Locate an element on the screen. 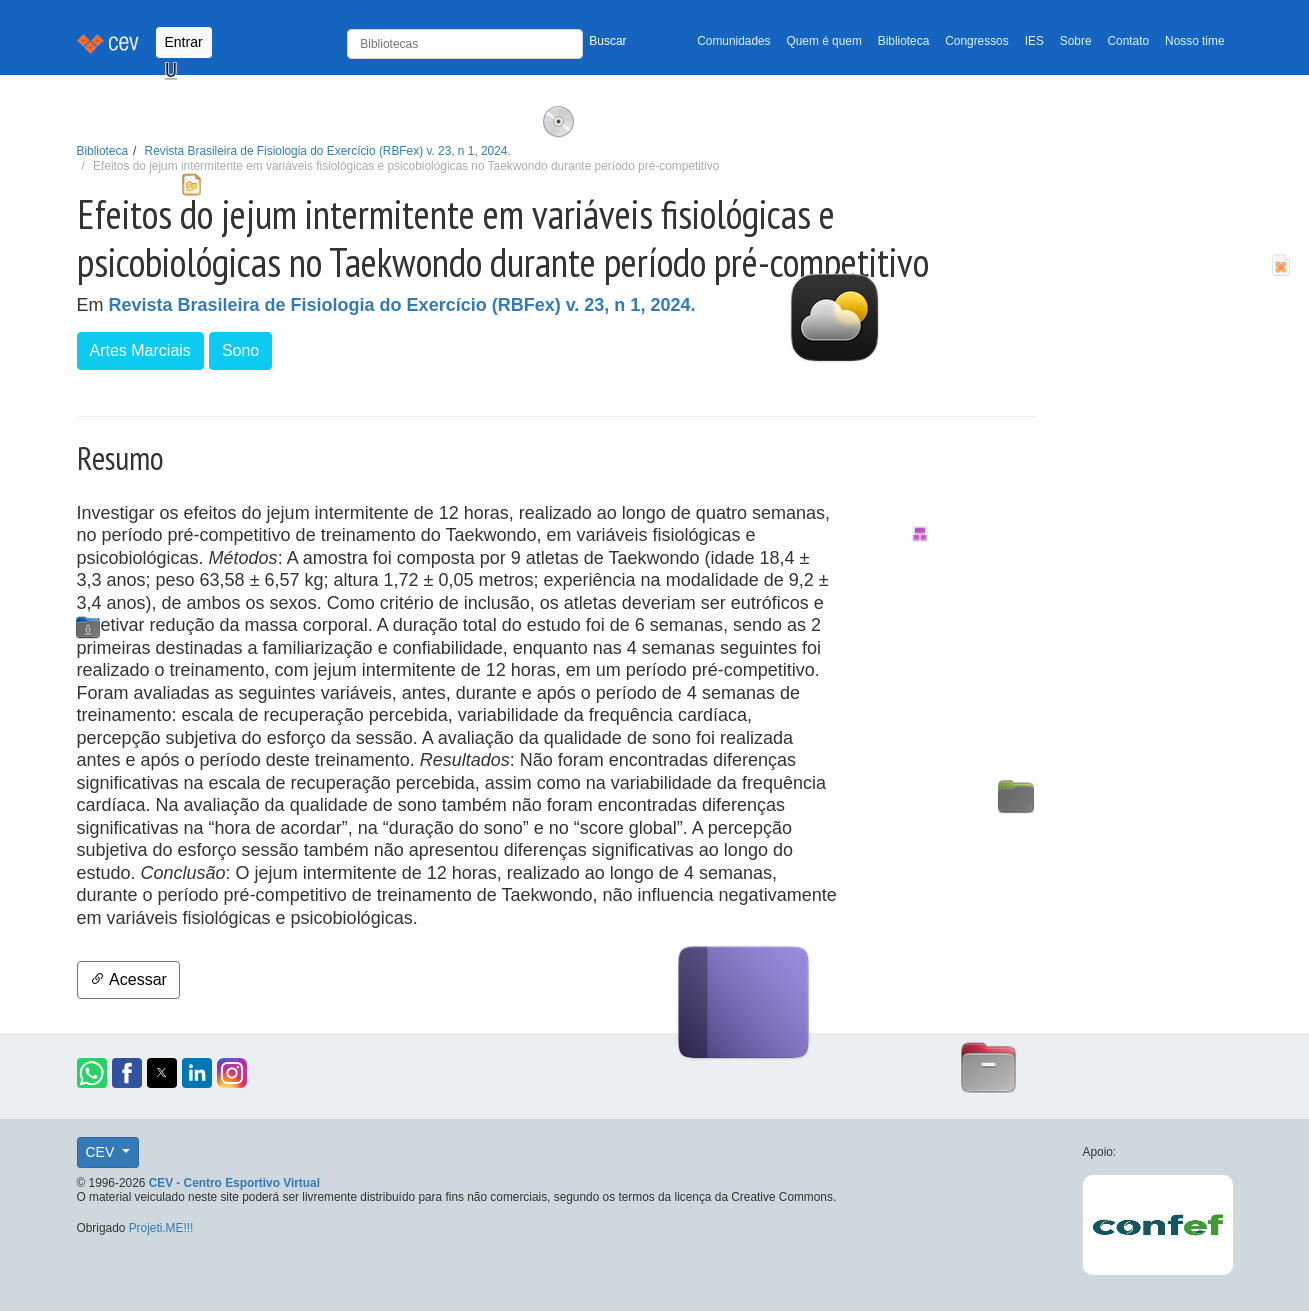 The width and height of the screenshot is (1309, 1311). open file folder is located at coordinates (1016, 796).